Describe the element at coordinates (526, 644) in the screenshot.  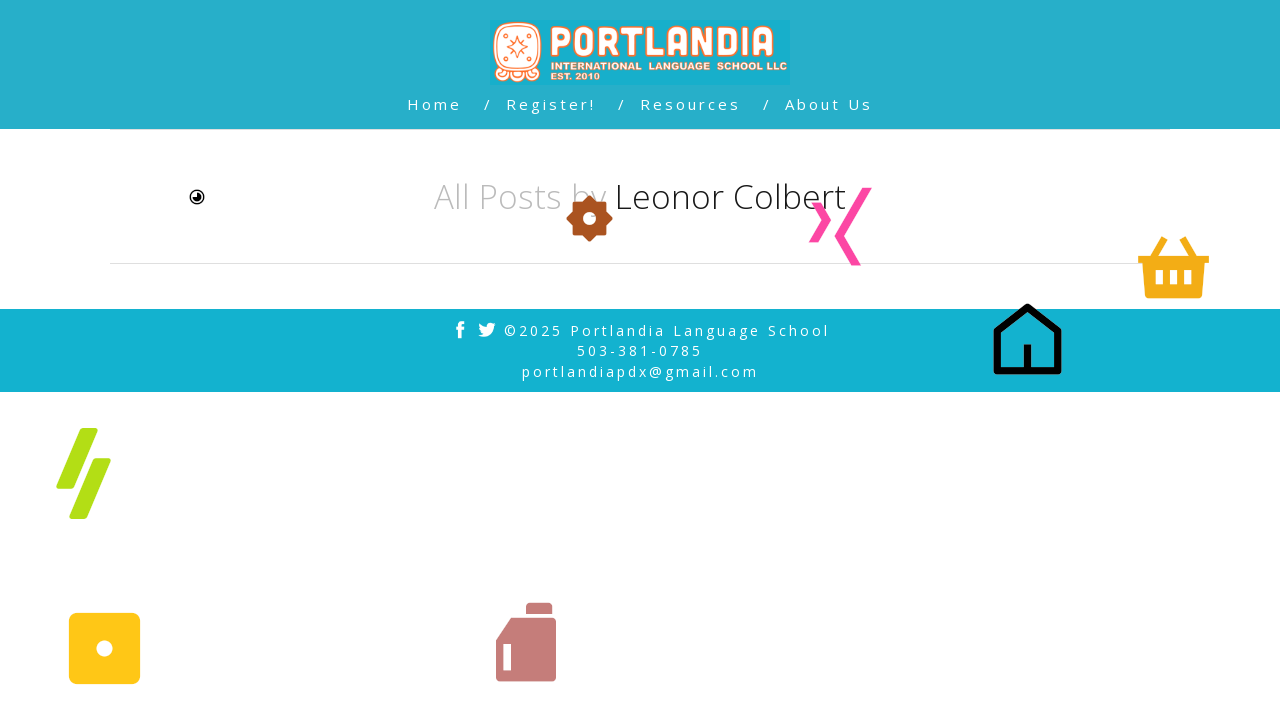
I see `find nearby gas stations` at that location.